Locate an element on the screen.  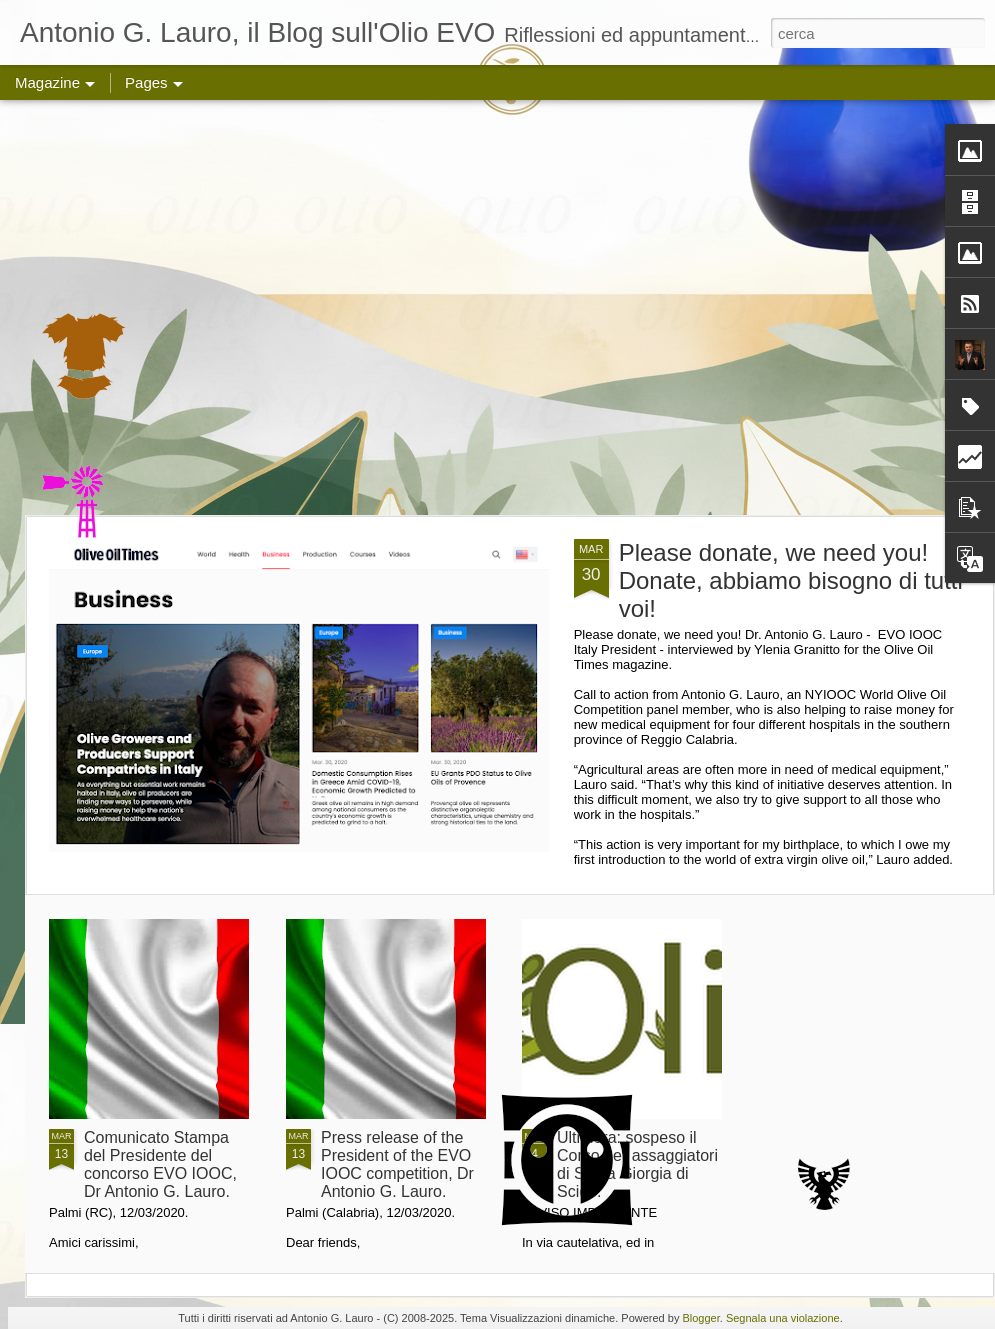
windmill or wind pump structure icon is located at coordinates (73, 500).